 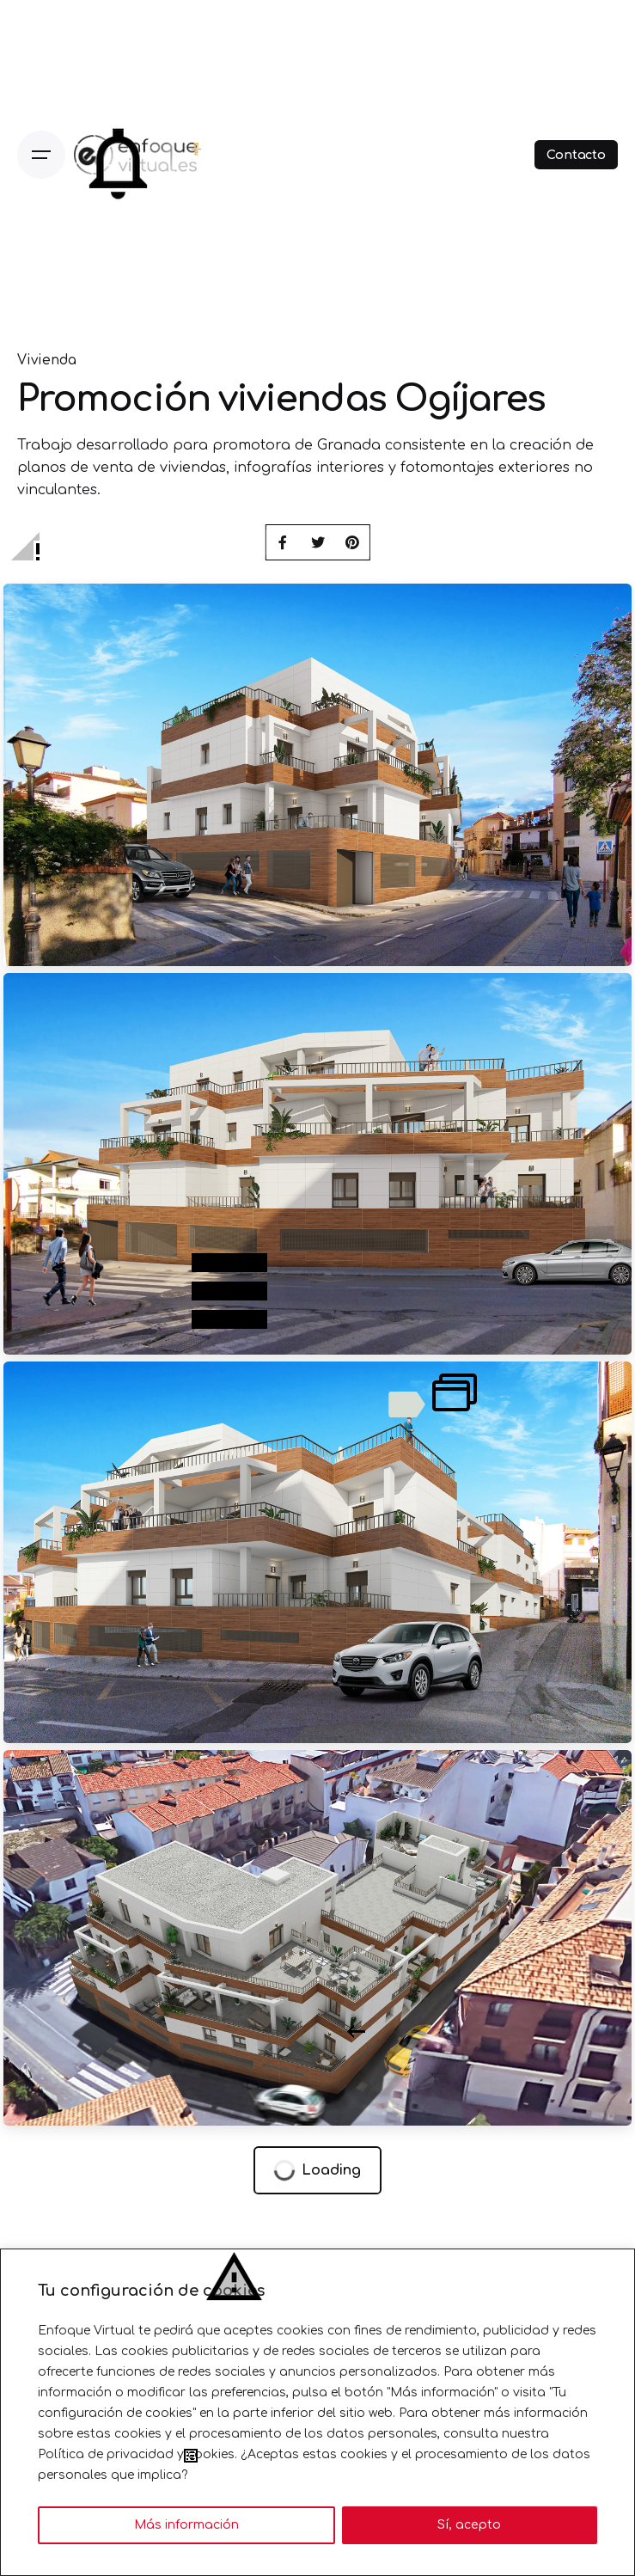 I want to click on view list details or items, so click(x=191, y=2456).